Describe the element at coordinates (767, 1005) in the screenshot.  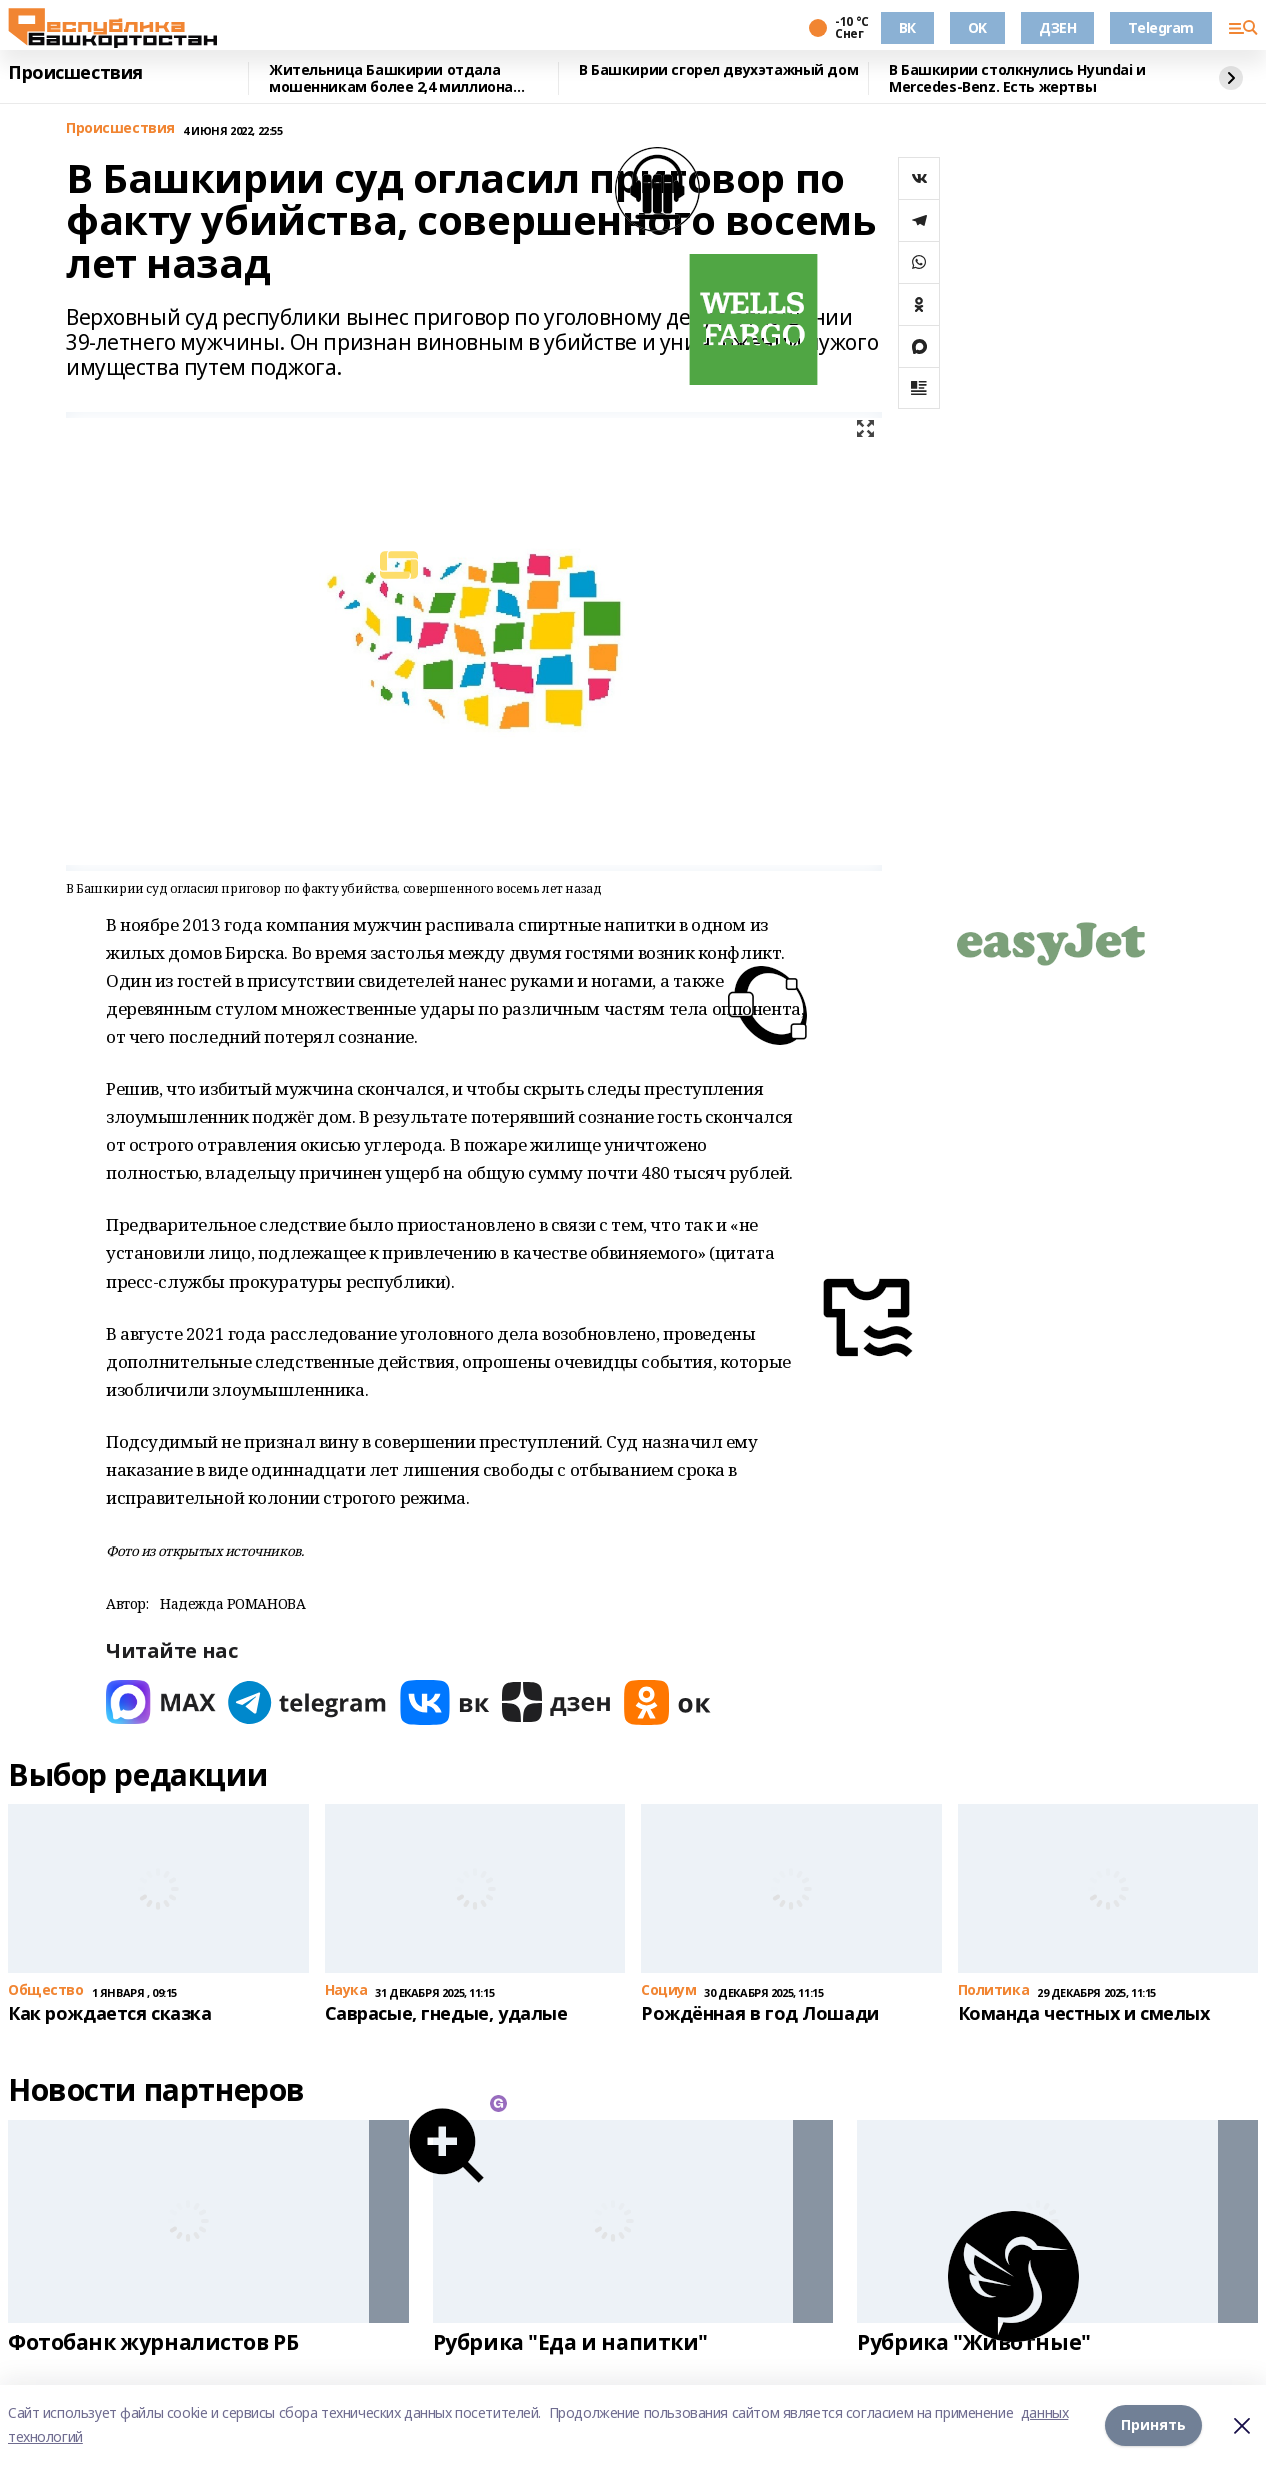
I see `open GNU Octave application` at that location.